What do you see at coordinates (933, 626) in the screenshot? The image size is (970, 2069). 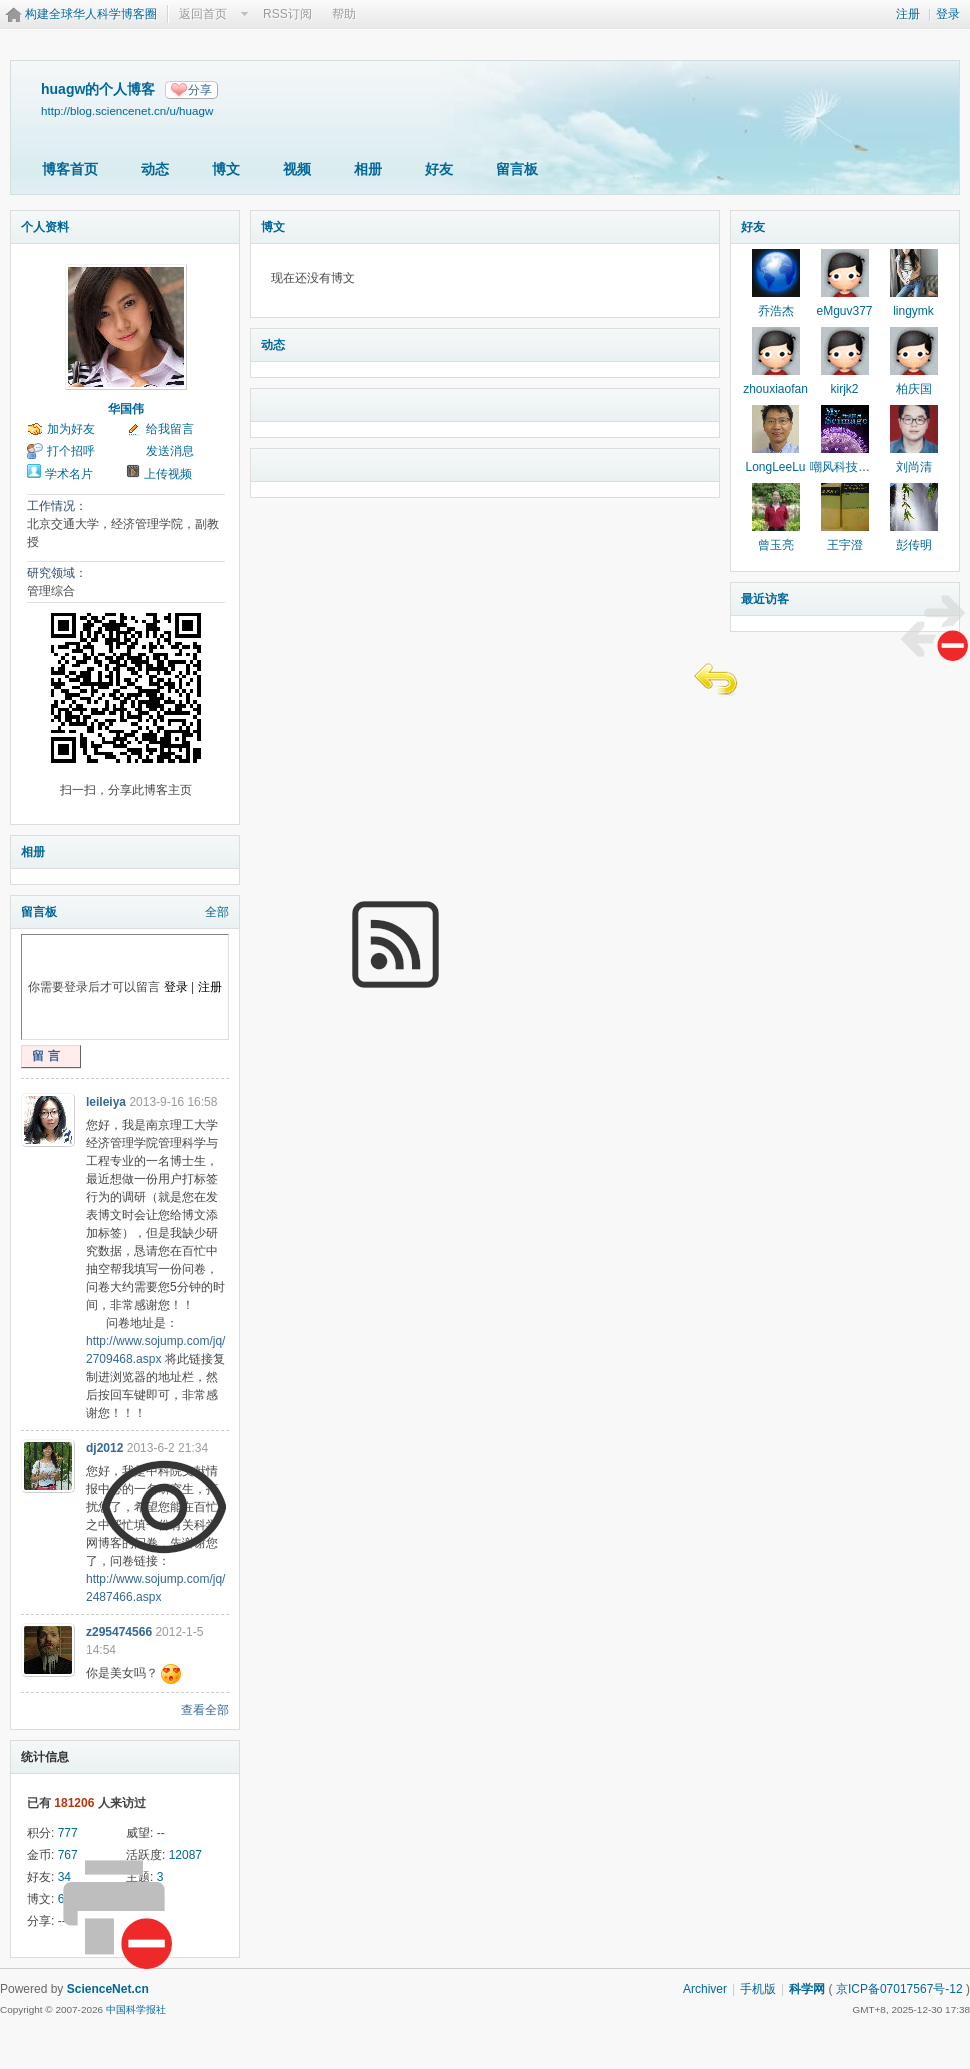 I see `network connection error` at bounding box center [933, 626].